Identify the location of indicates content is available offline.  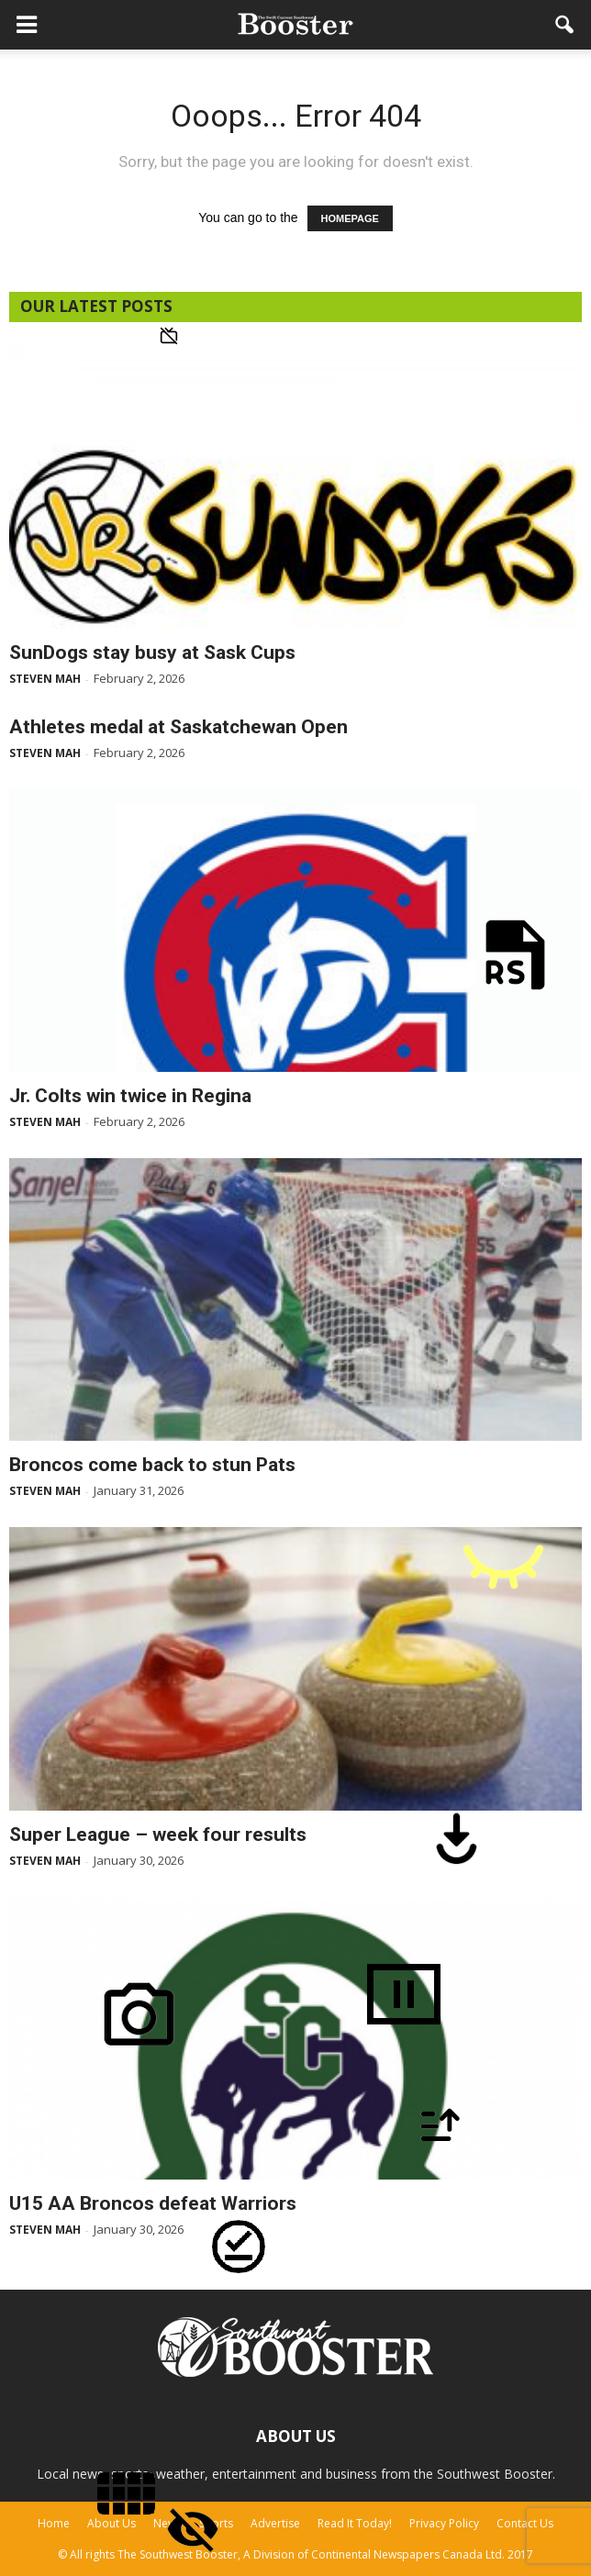
(239, 2247).